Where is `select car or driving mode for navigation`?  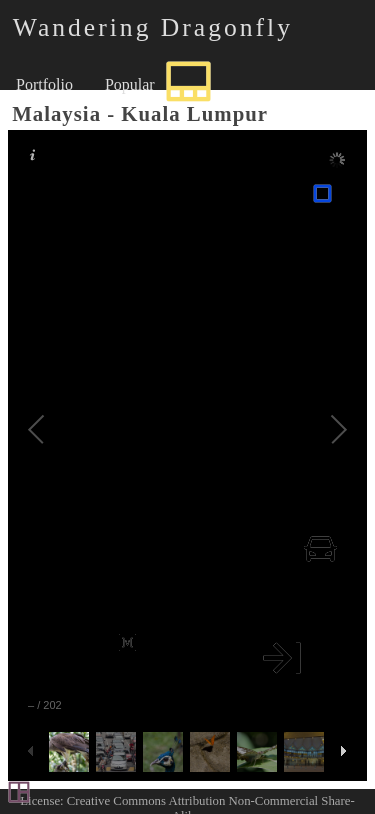 select car or driving mode for navigation is located at coordinates (320, 547).